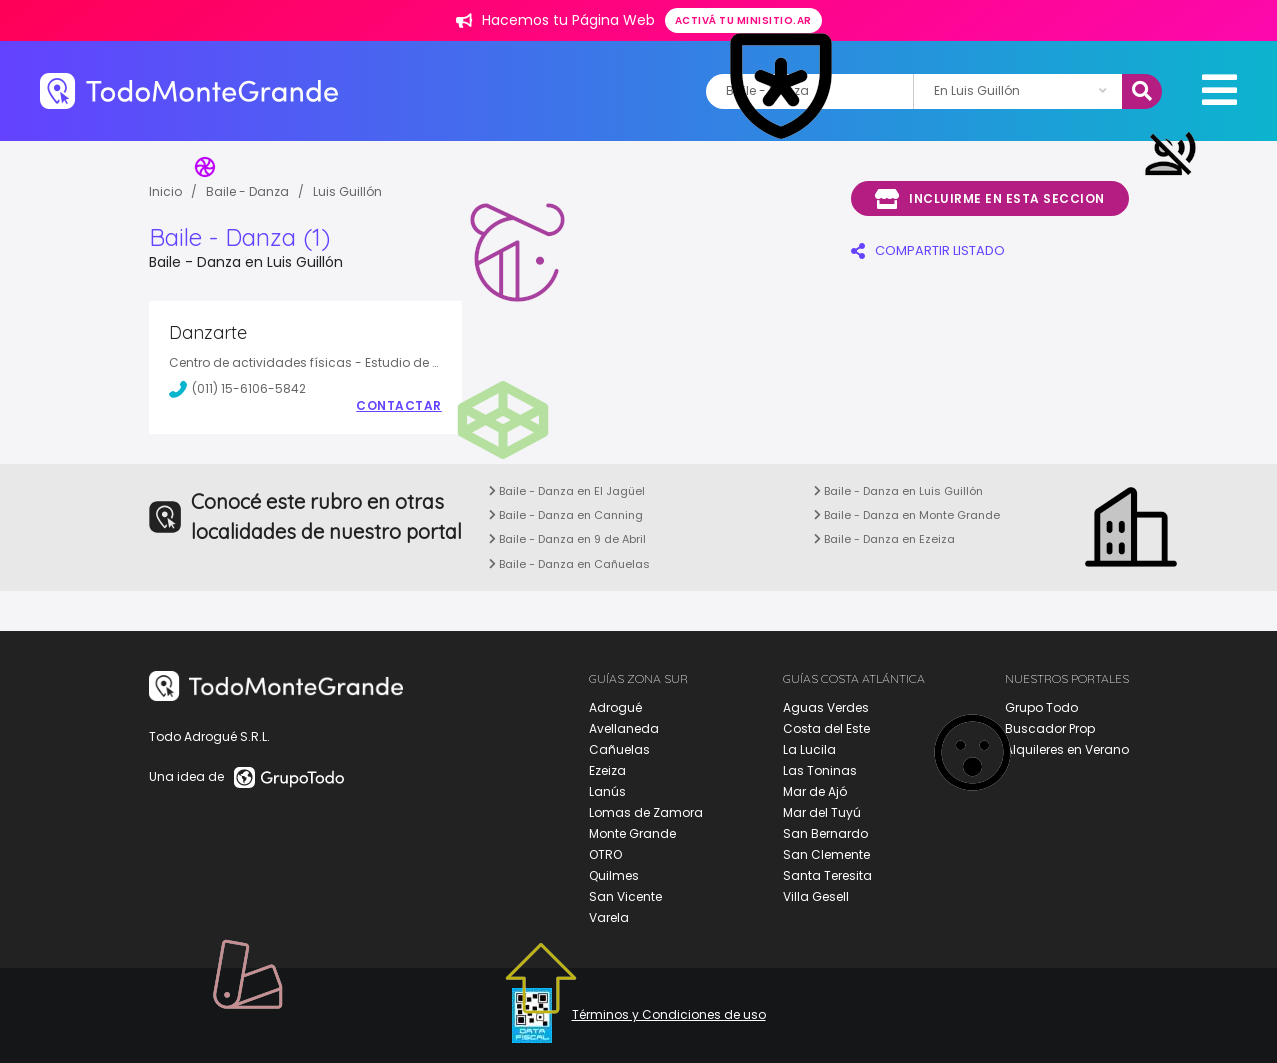 Image resolution: width=1277 pixels, height=1063 pixels. What do you see at coordinates (972, 752) in the screenshot?
I see `surprised or shocked reaction emoji` at bounding box center [972, 752].